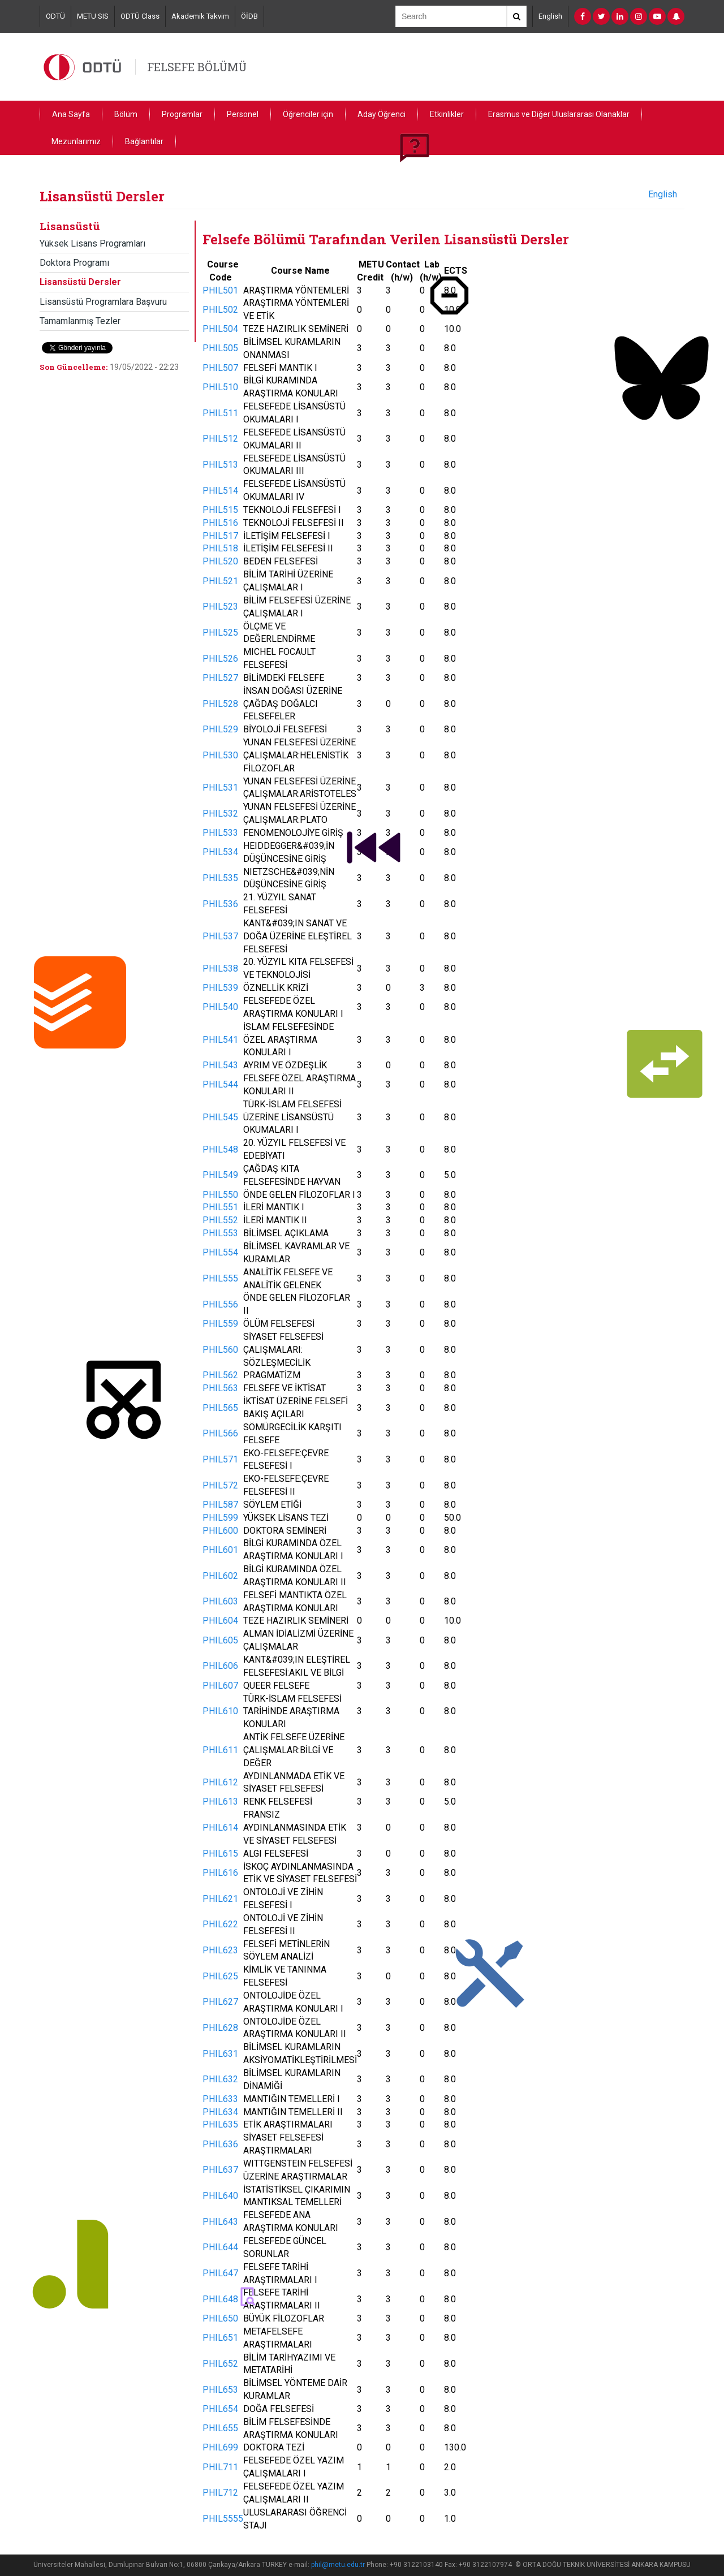 The height and width of the screenshot is (2576, 724). What do you see at coordinates (123, 1397) in the screenshot?
I see `capture a screenshot` at bounding box center [123, 1397].